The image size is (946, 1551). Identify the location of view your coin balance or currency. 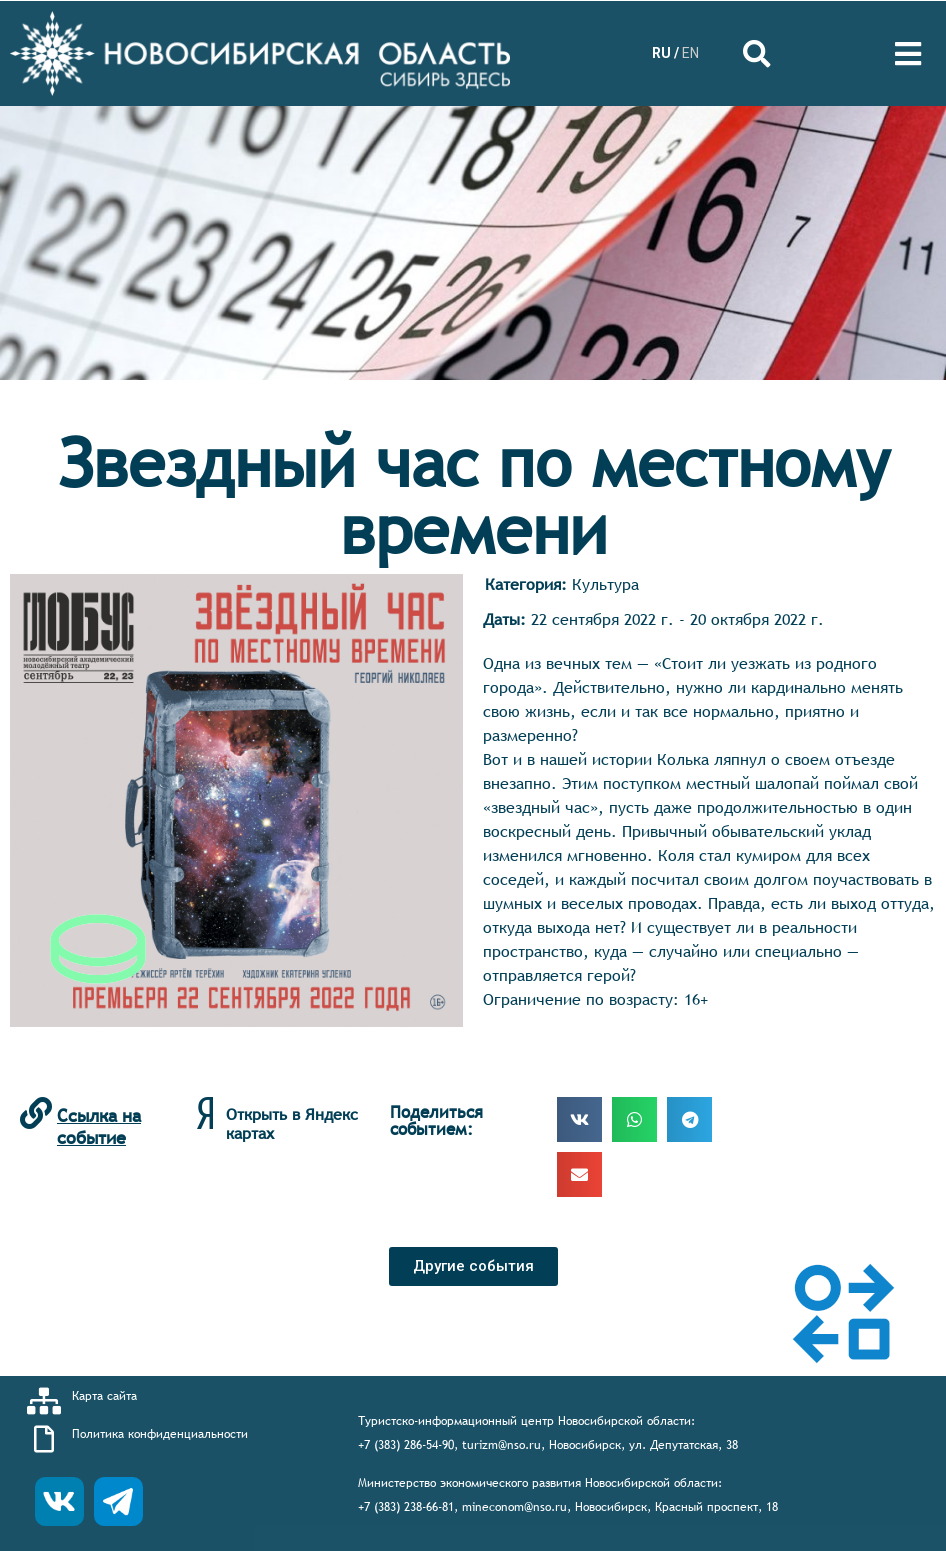
(98, 949).